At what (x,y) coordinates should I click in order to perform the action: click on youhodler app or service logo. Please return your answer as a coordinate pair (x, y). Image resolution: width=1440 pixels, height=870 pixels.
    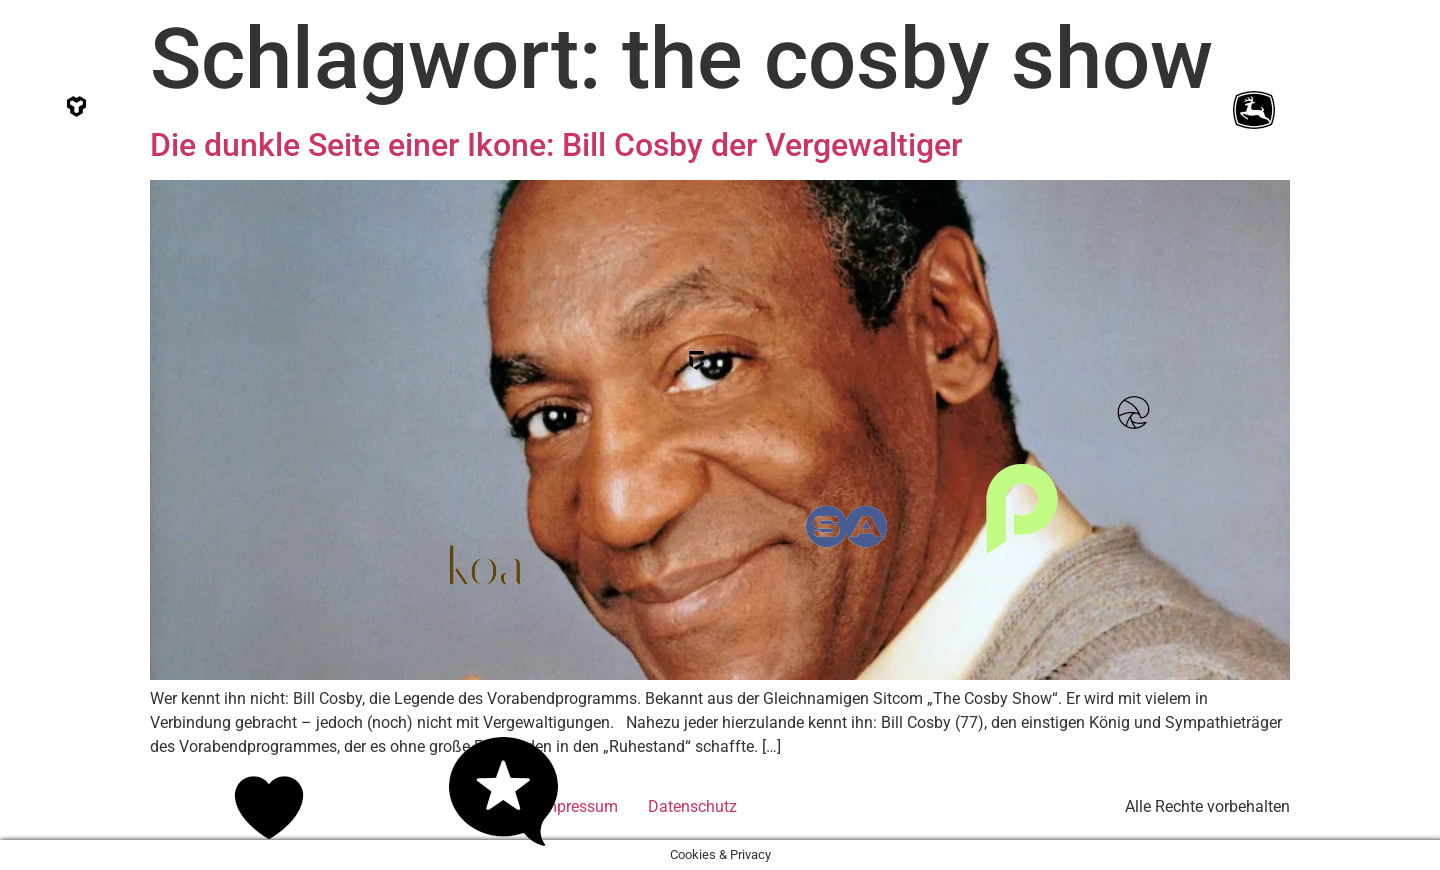
    Looking at the image, I should click on (76, 106).